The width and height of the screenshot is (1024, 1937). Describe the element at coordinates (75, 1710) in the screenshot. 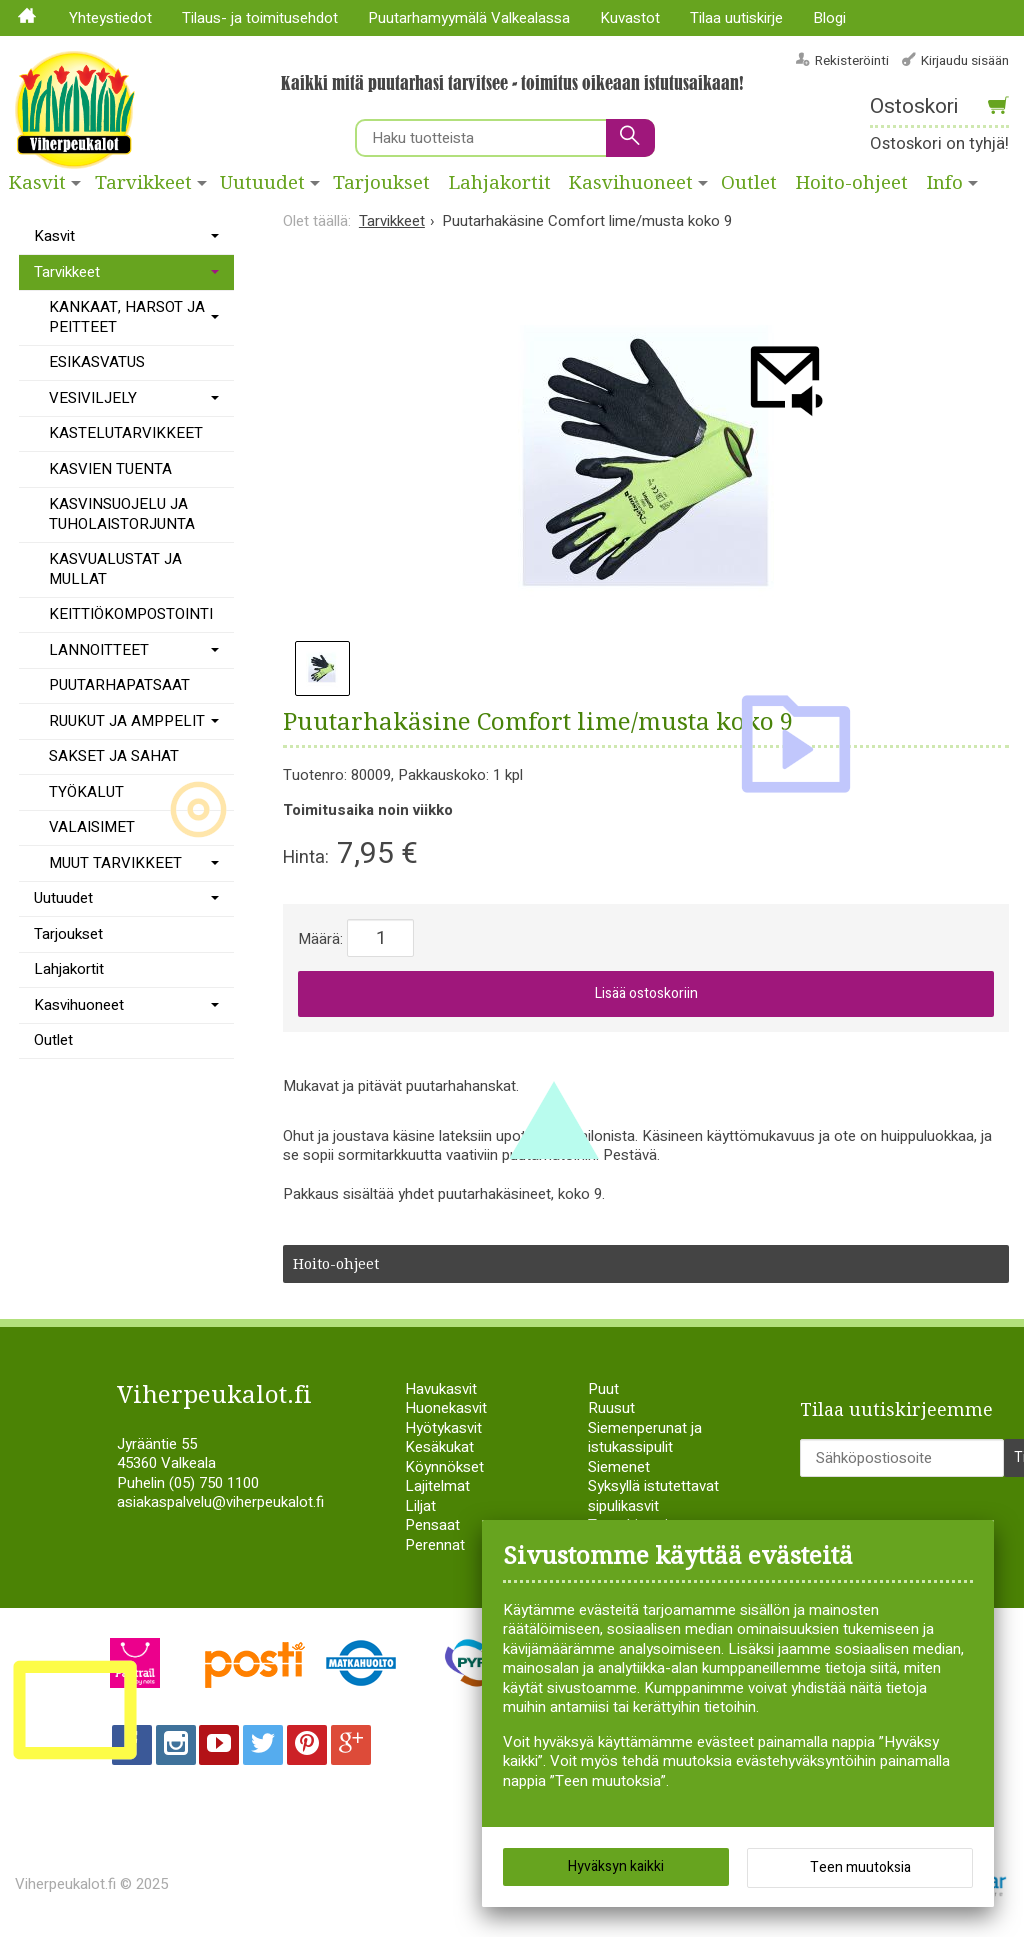

I see `draw a rectangle shape` at that location.